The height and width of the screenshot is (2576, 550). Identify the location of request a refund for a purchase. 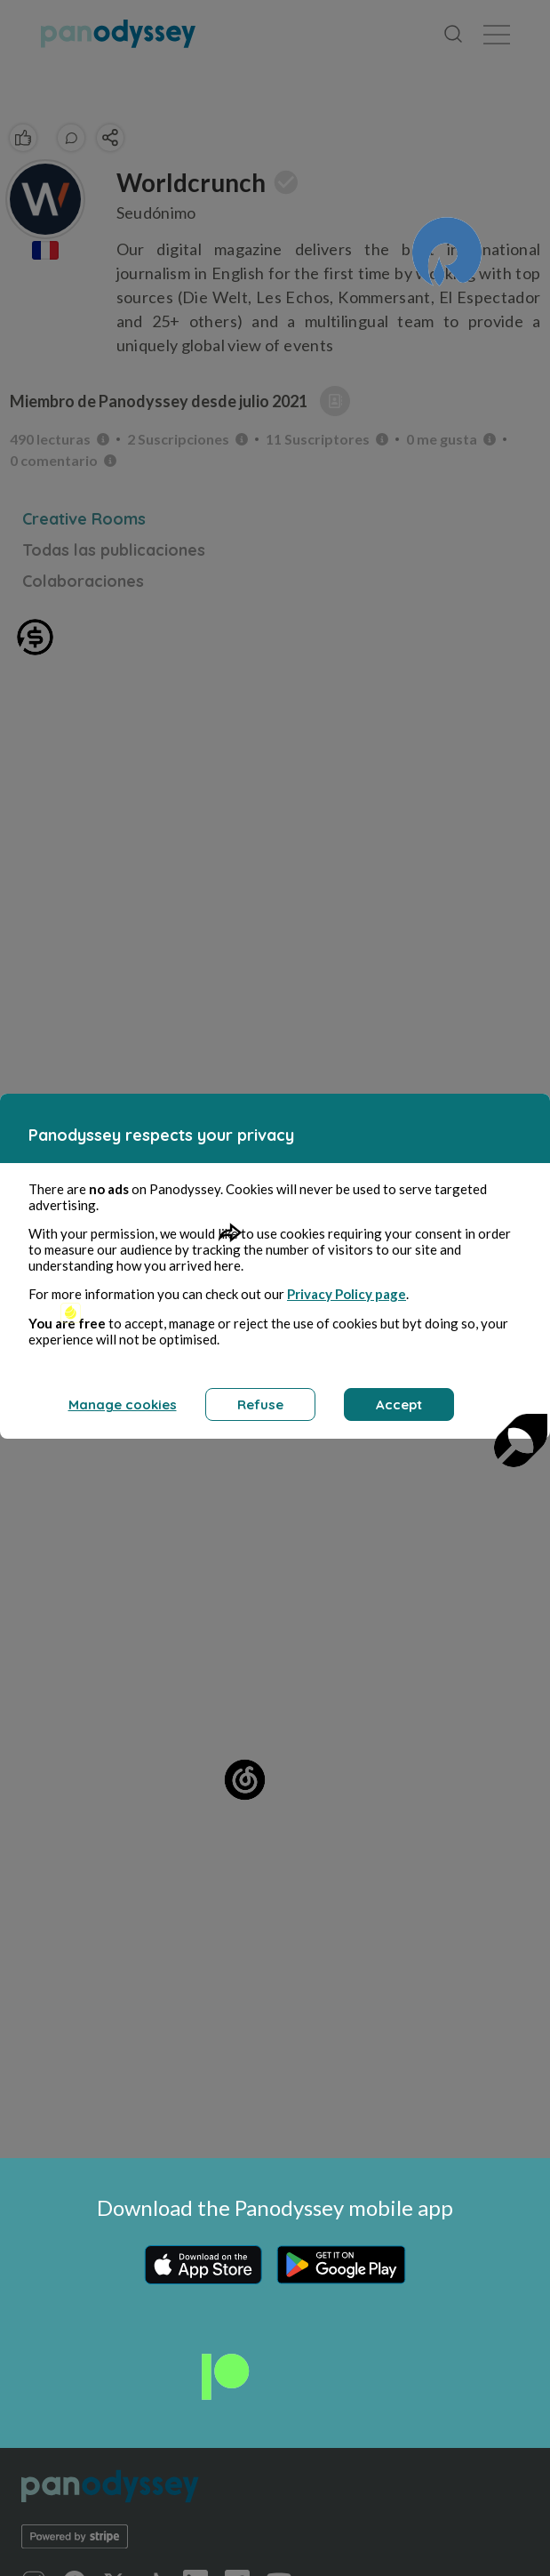
(35, 637).